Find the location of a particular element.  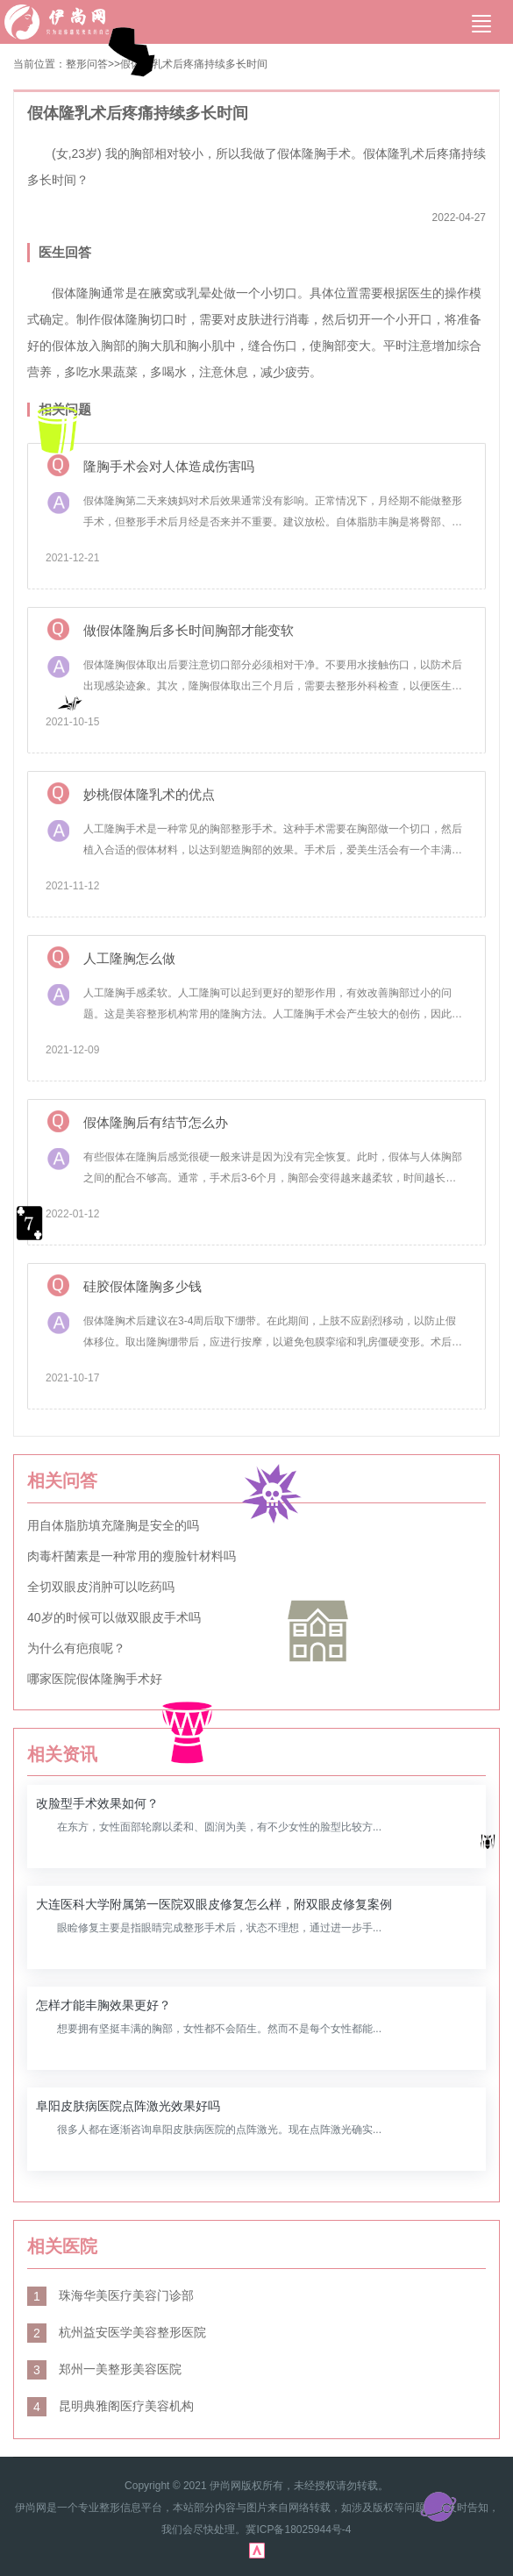

origami or paper crafting feature is located at coordinates (69, 703).